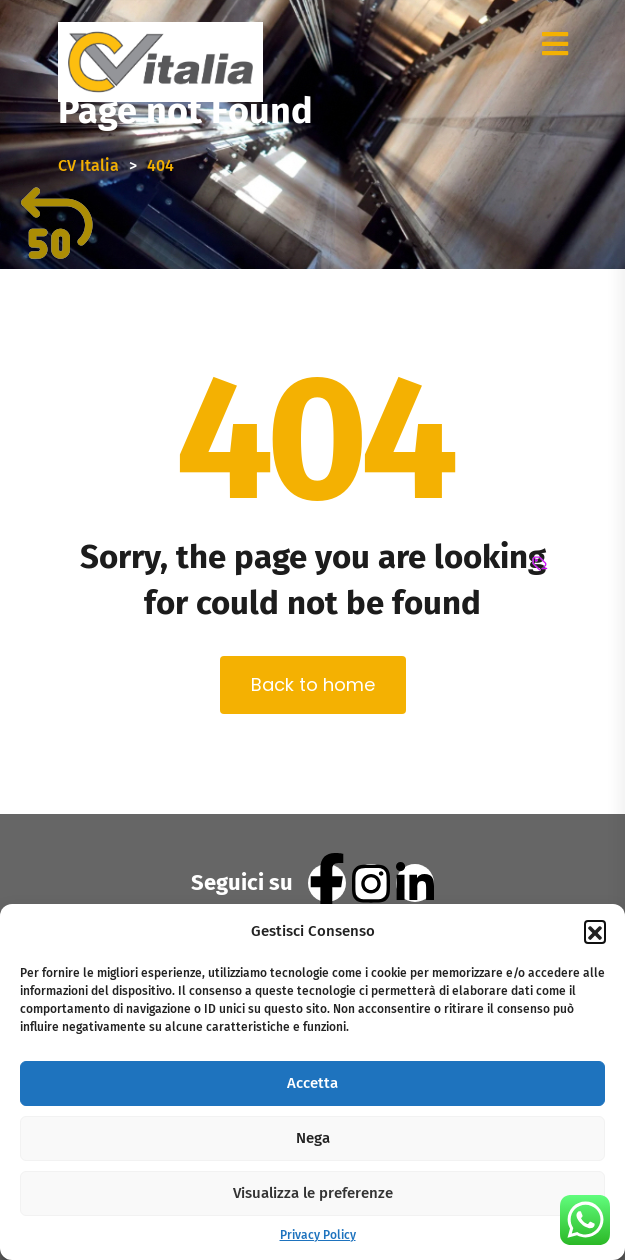 The width and height of the screenshot is (625, 1260). Describe the element at coordinates (55, 225) in the screenshot. I see `rewind 50 seconds backward` at that location.